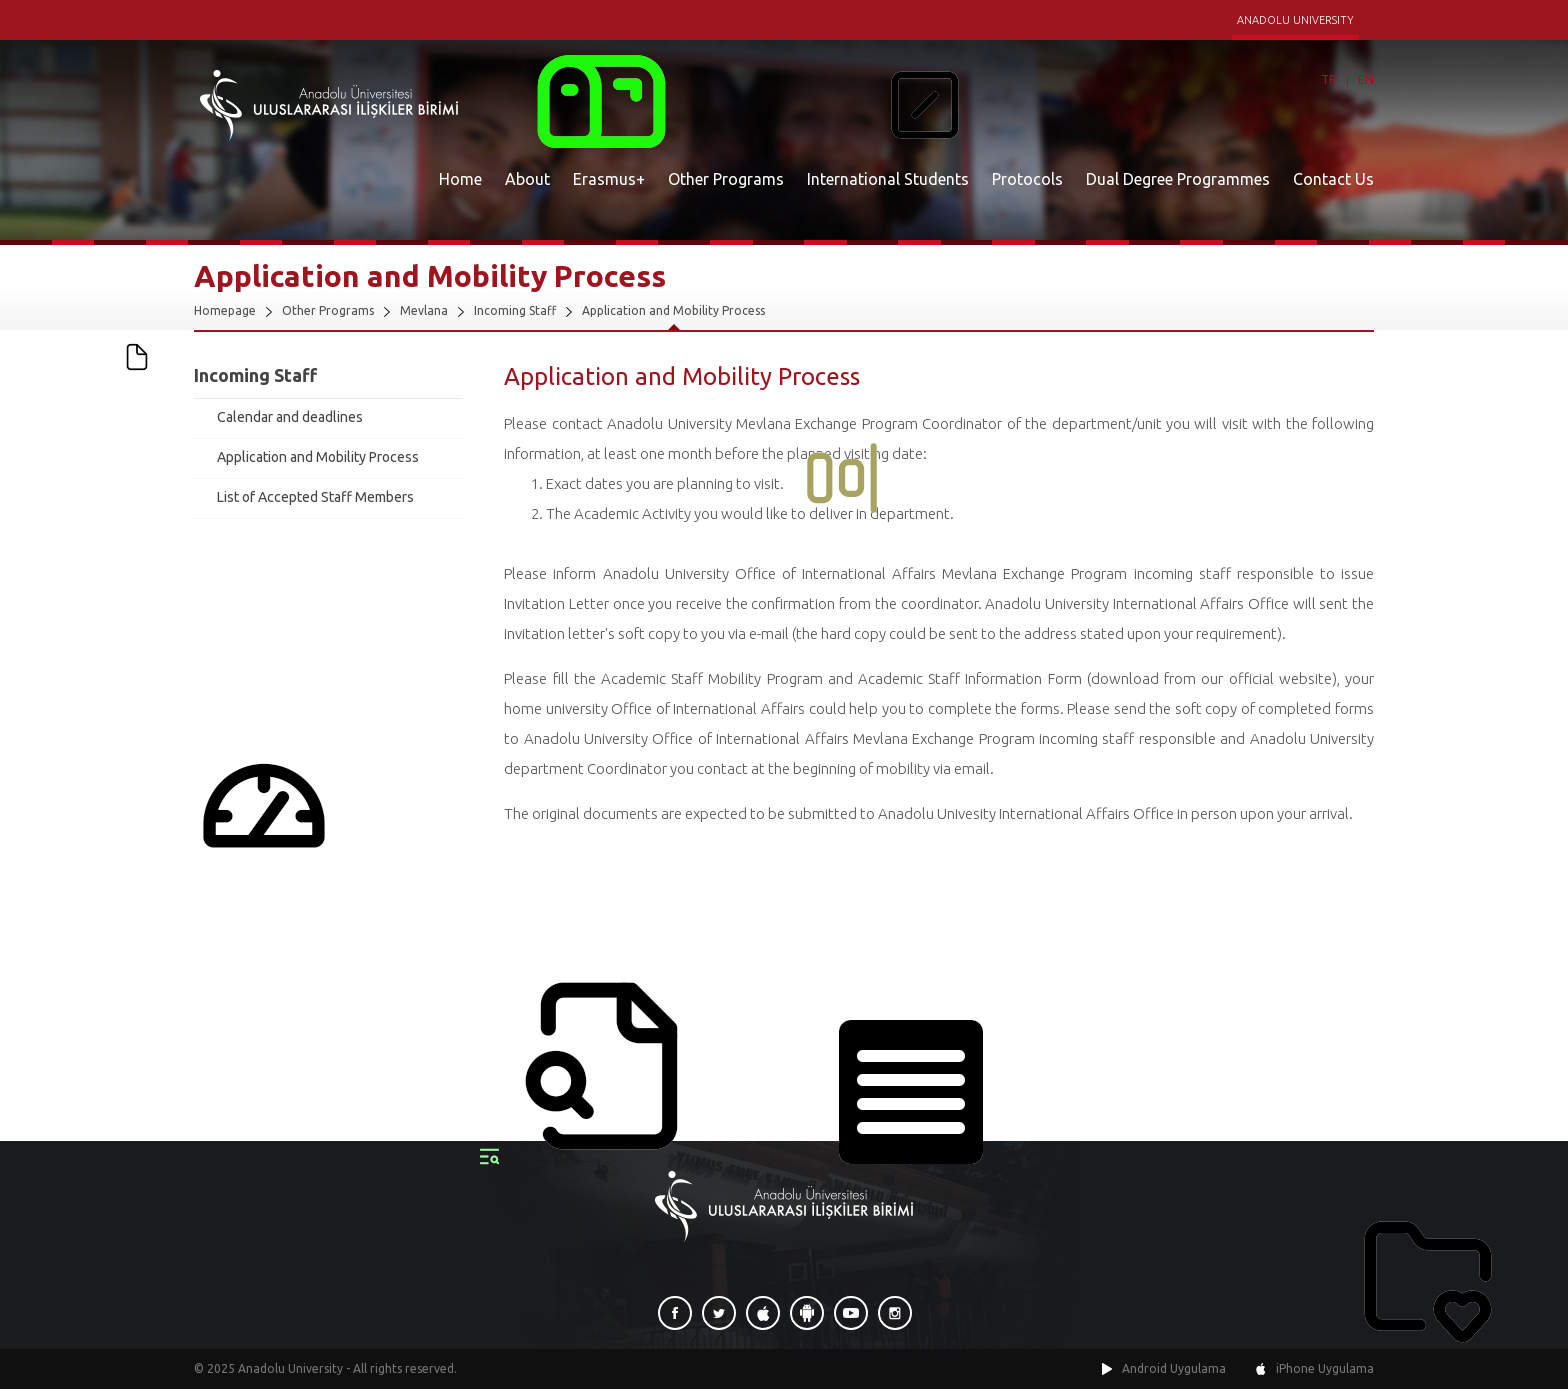 This screenshot has height=1389, width=1568. I want to click on access your favorites folder, so click(1428, 1279).